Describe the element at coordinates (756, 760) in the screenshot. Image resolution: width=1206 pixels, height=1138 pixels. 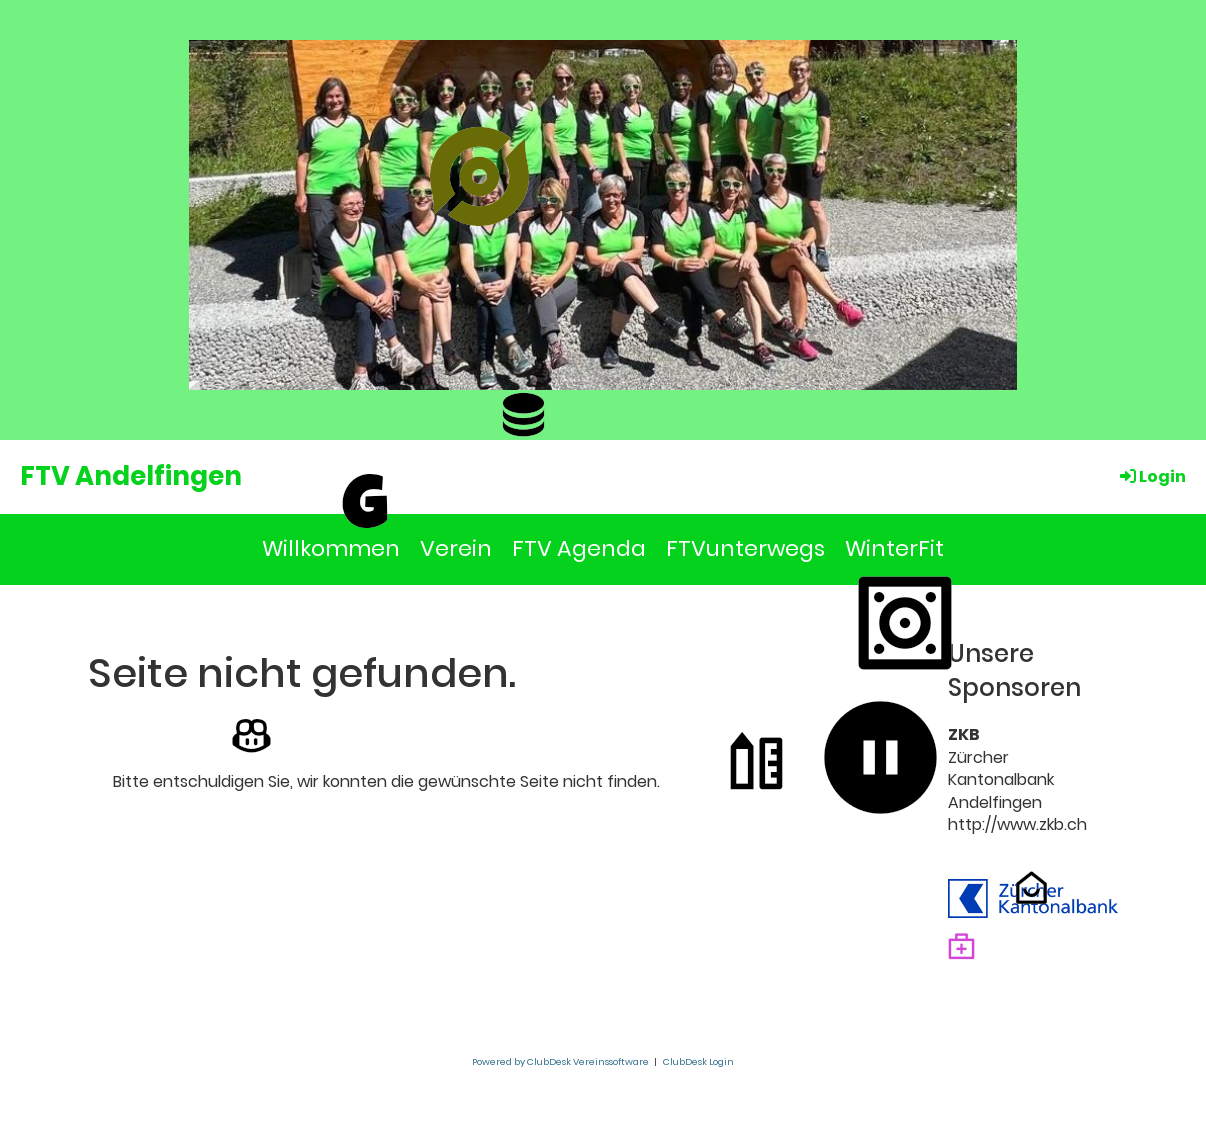
I see `access design tools` at that location.